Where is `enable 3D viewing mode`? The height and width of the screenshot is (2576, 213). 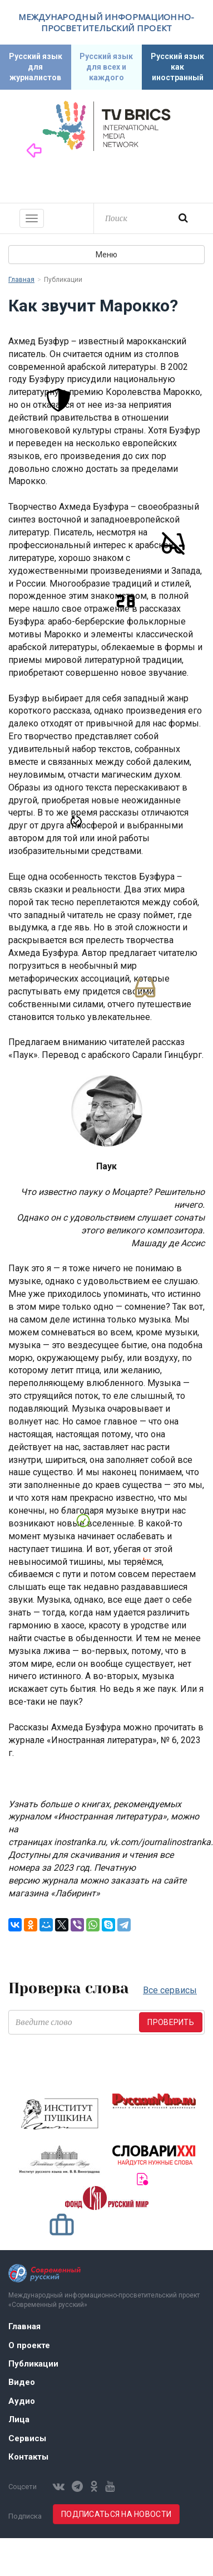 enable 3D viewing mode is located at coordinates (145, 988).